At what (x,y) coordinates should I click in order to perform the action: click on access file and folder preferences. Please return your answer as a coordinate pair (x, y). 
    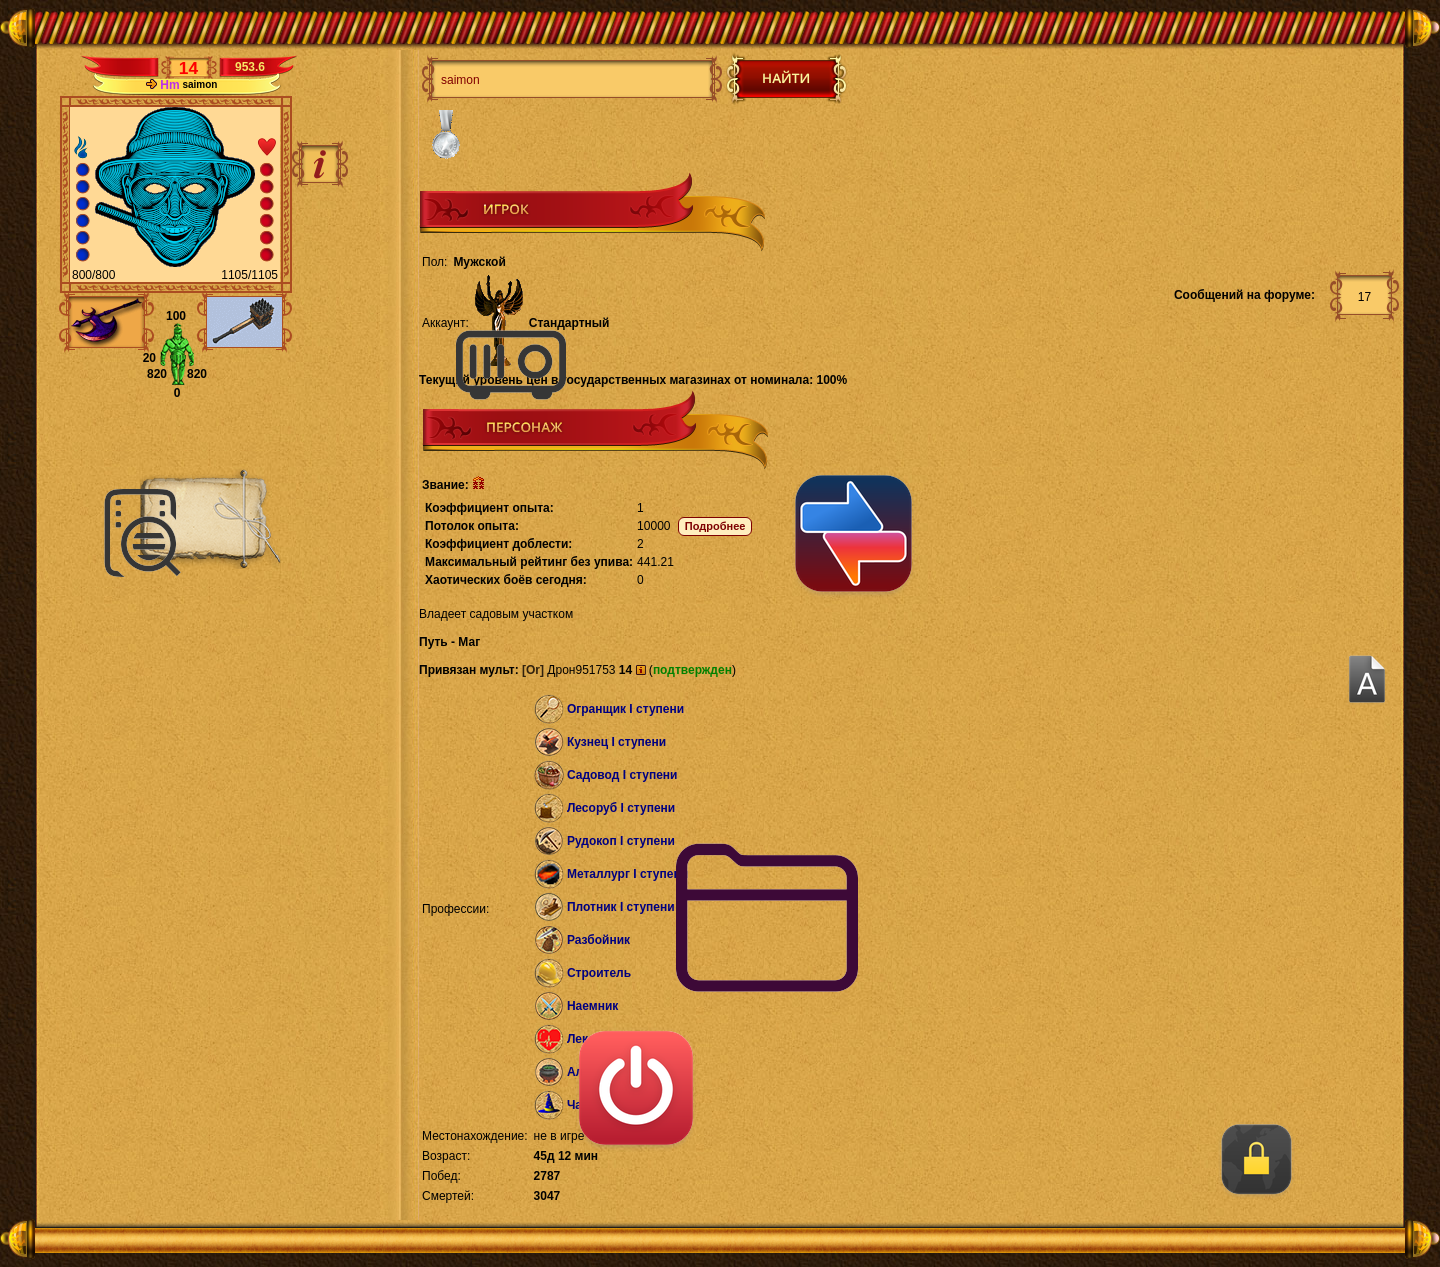
    Looking at the image, I should click on (767, 912).